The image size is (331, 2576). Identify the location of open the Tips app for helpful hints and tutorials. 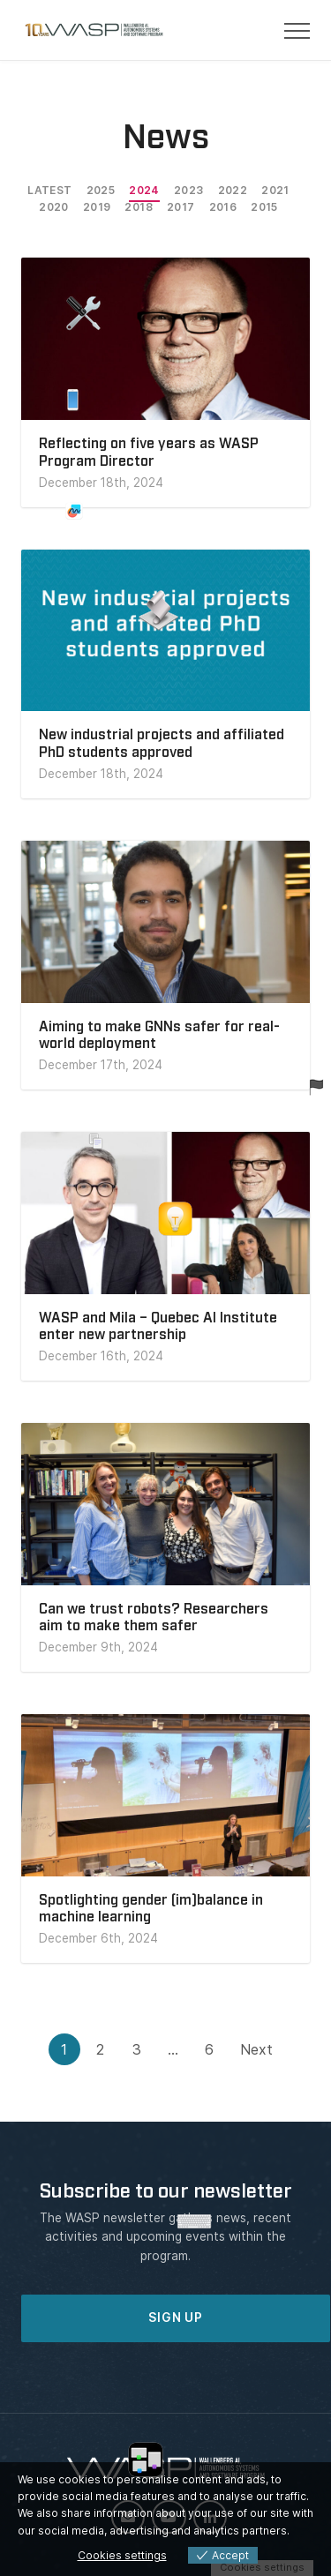
(175, 1218).